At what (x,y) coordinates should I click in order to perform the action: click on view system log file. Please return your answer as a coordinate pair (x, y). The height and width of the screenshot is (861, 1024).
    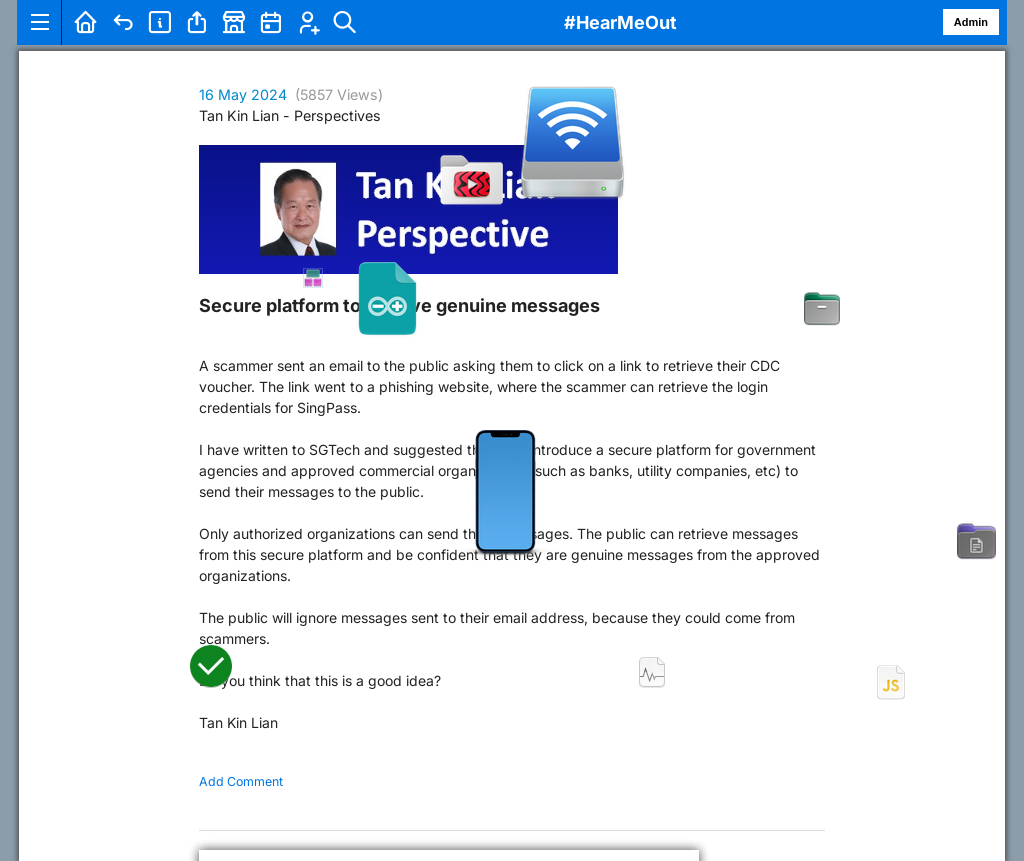
    Looking at the image, I should click on (652, 672).